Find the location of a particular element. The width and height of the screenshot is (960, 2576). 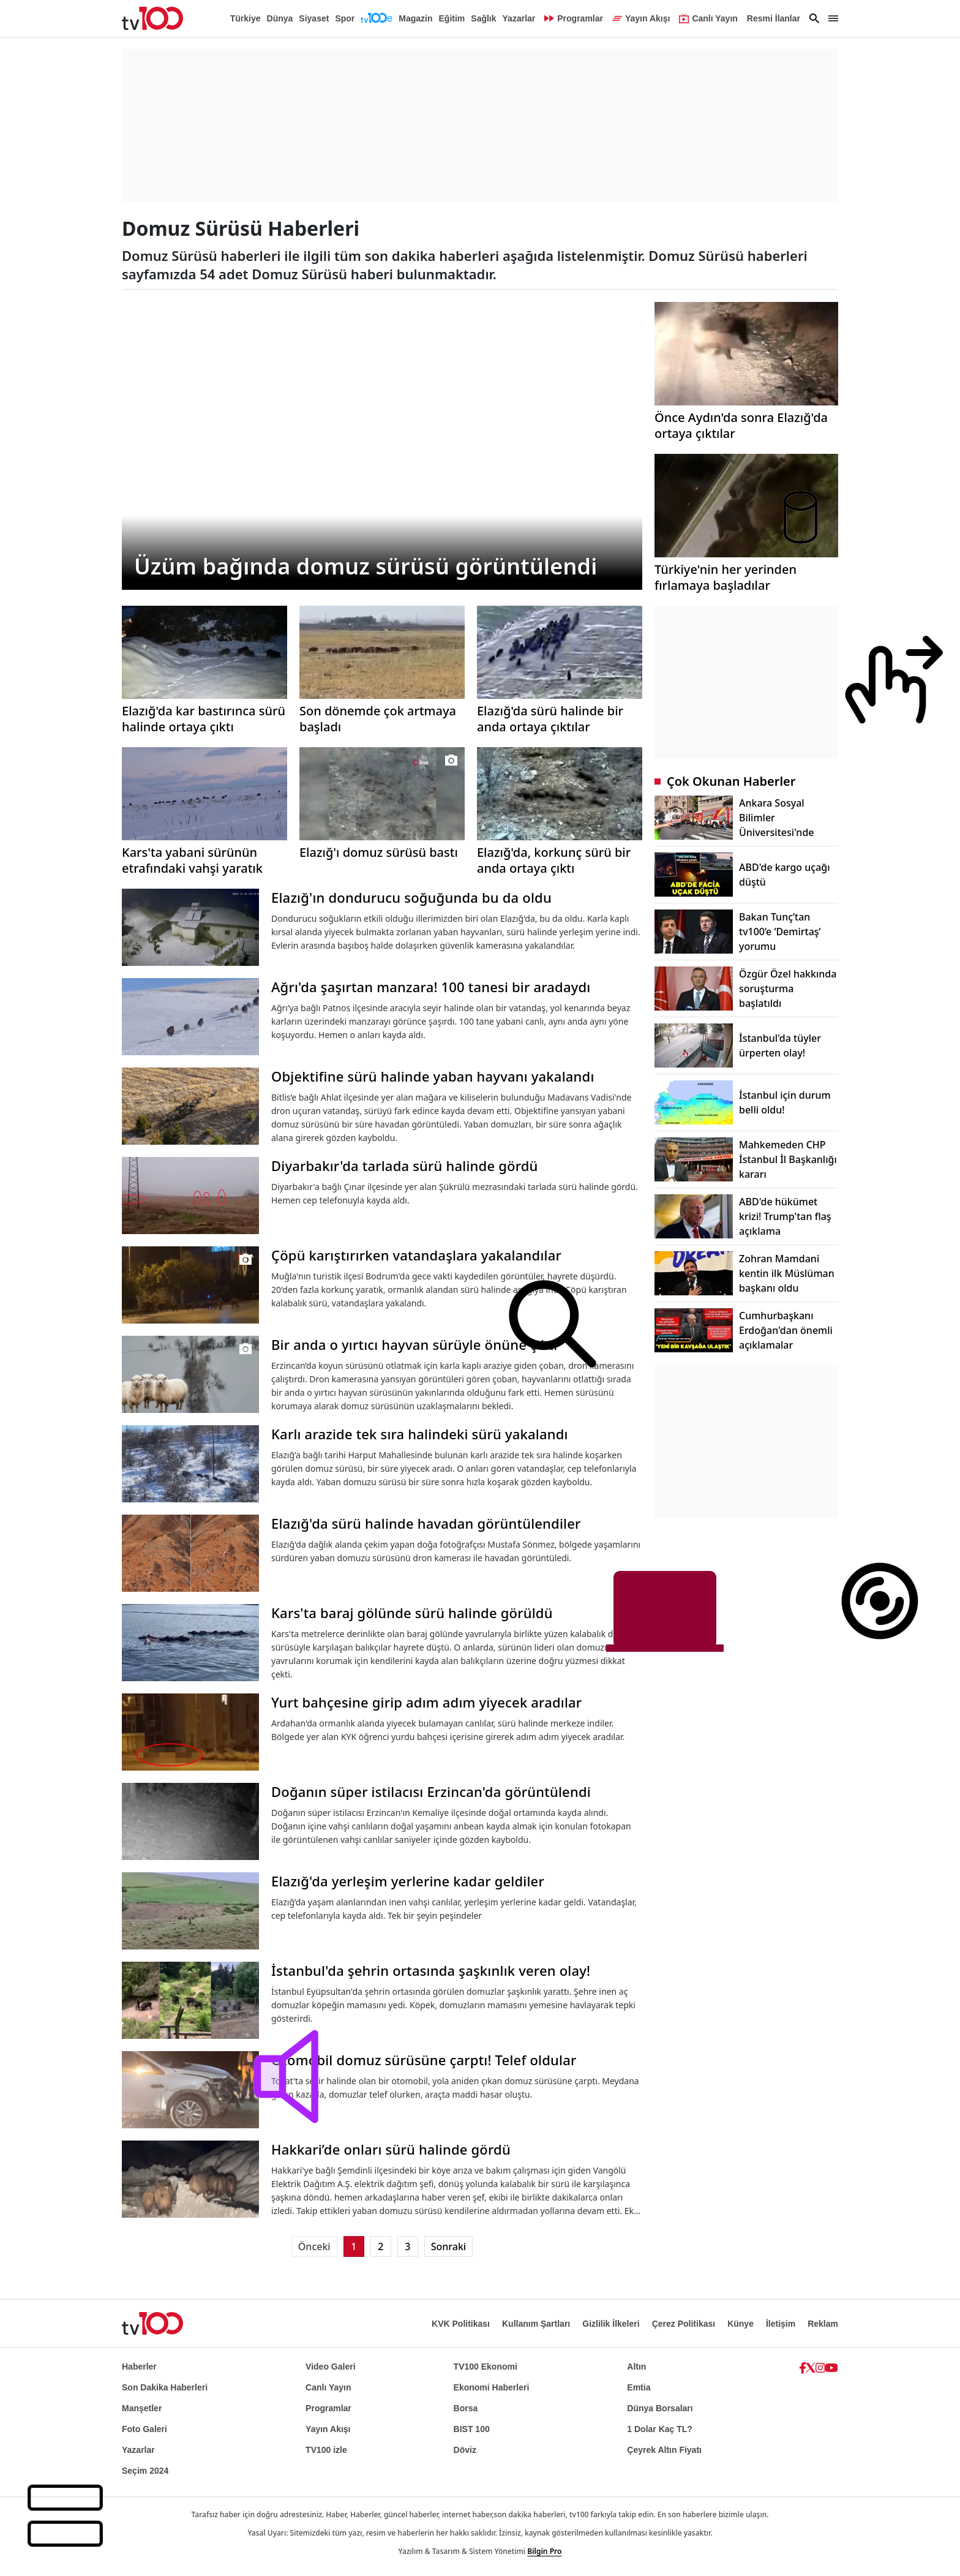

search for content or items is located at coordinates (552, 1324).